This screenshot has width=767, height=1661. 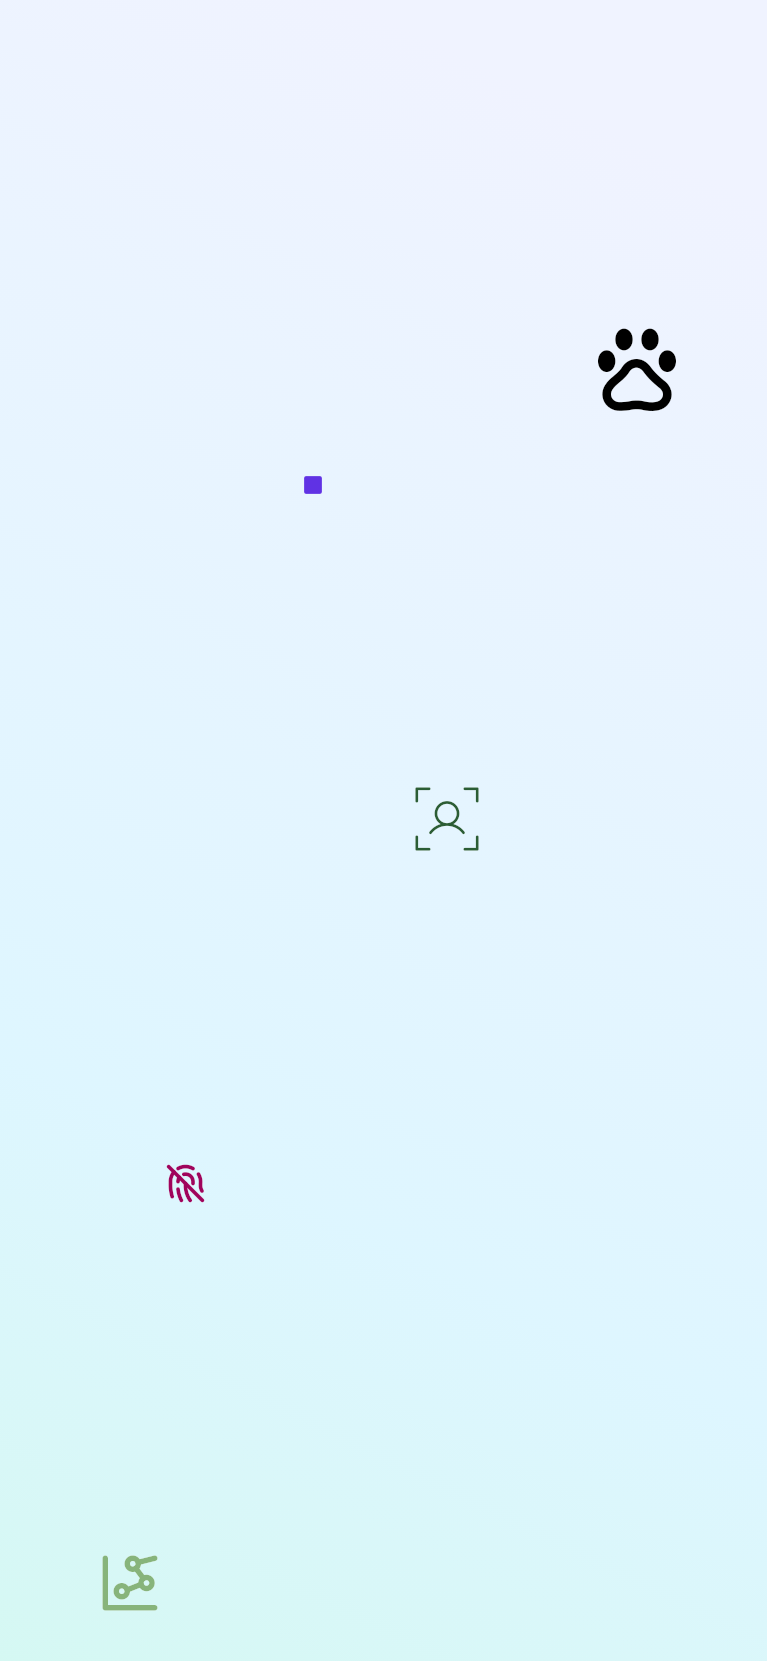 I want to click on focus on or locate a specific user, so click(x=447, y=819).